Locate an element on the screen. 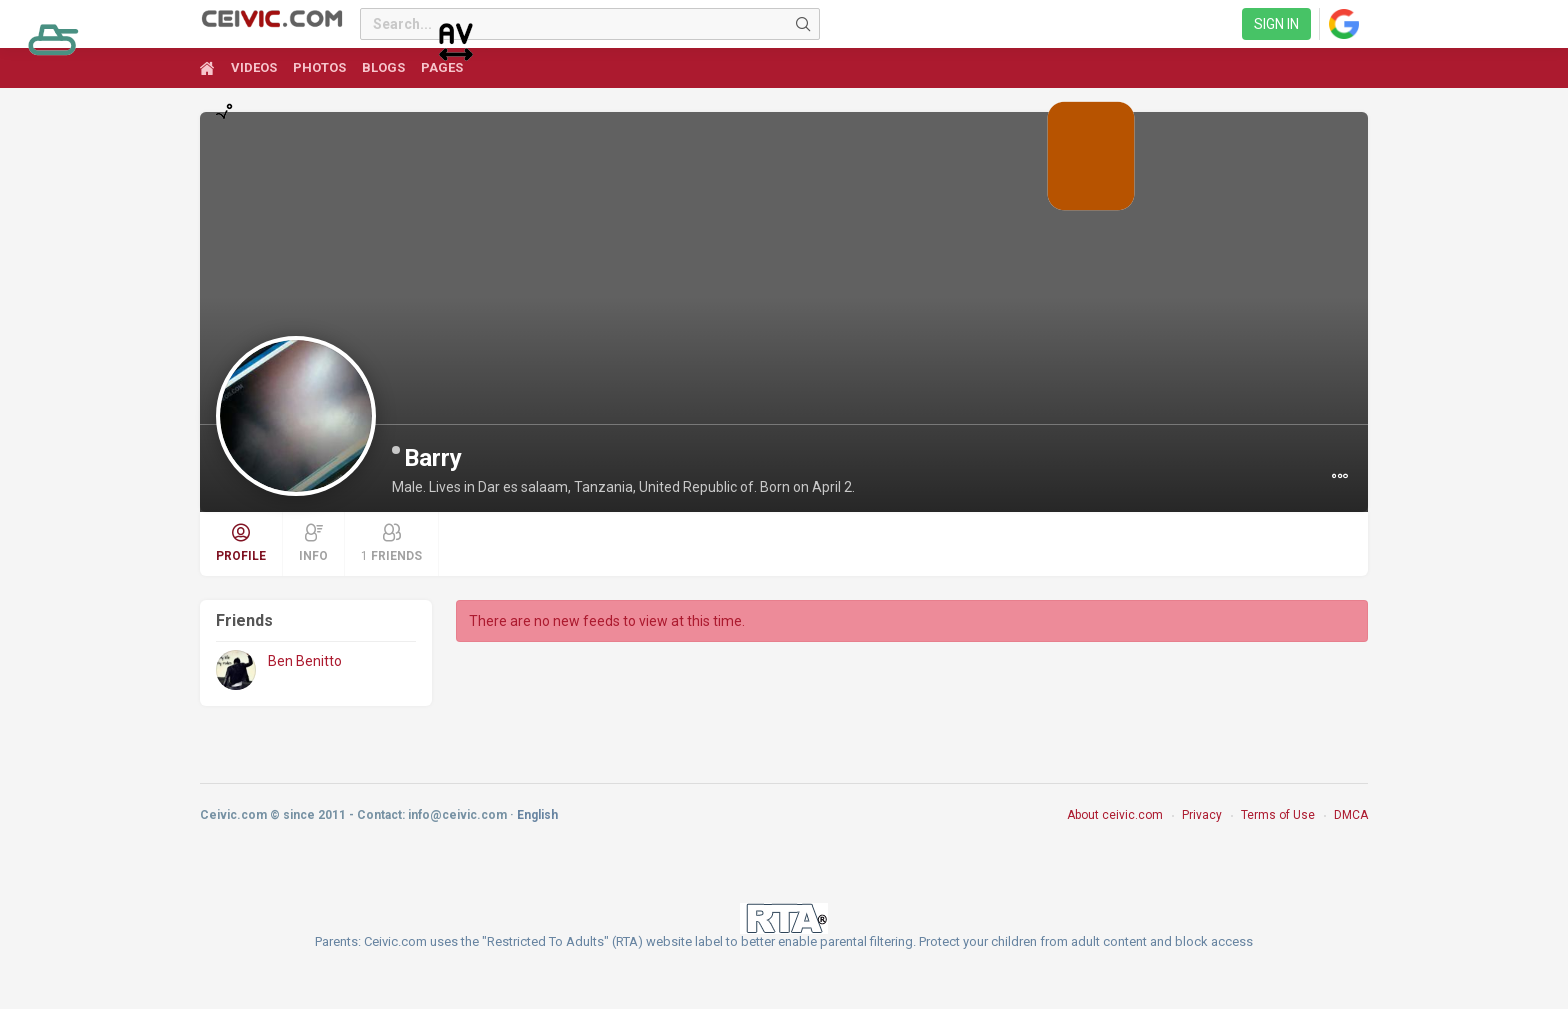  bounce or redirect content to the right is located at coordinates (224, 111).